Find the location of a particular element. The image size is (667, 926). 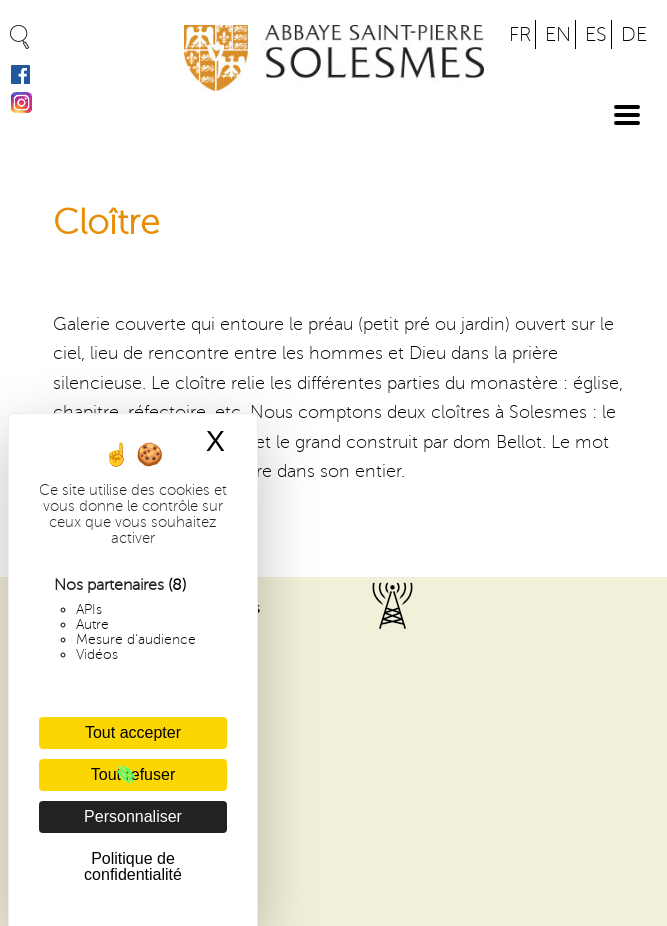

broadcast or transmit a signal is located at coordinates (392, 606).